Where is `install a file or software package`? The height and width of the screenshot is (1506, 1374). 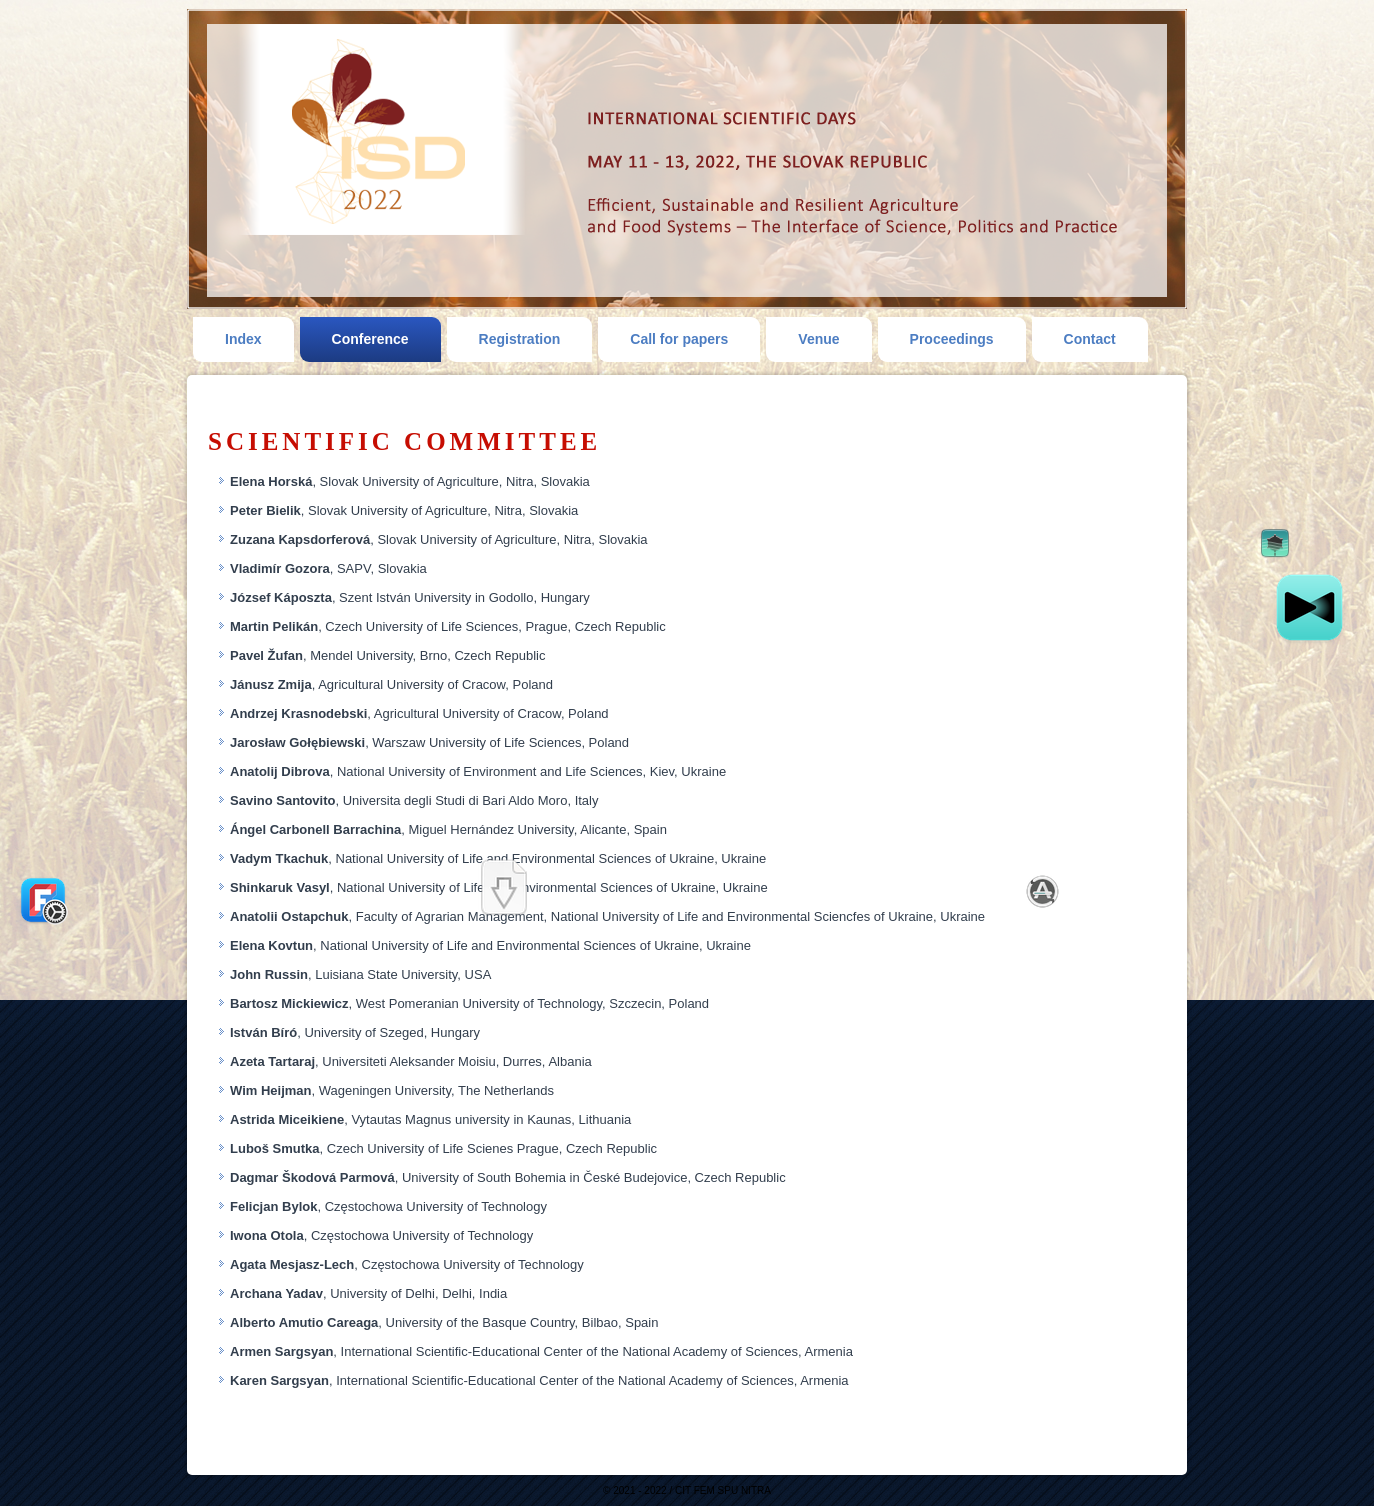 install a file or software package is located at coordinates (504, 887).